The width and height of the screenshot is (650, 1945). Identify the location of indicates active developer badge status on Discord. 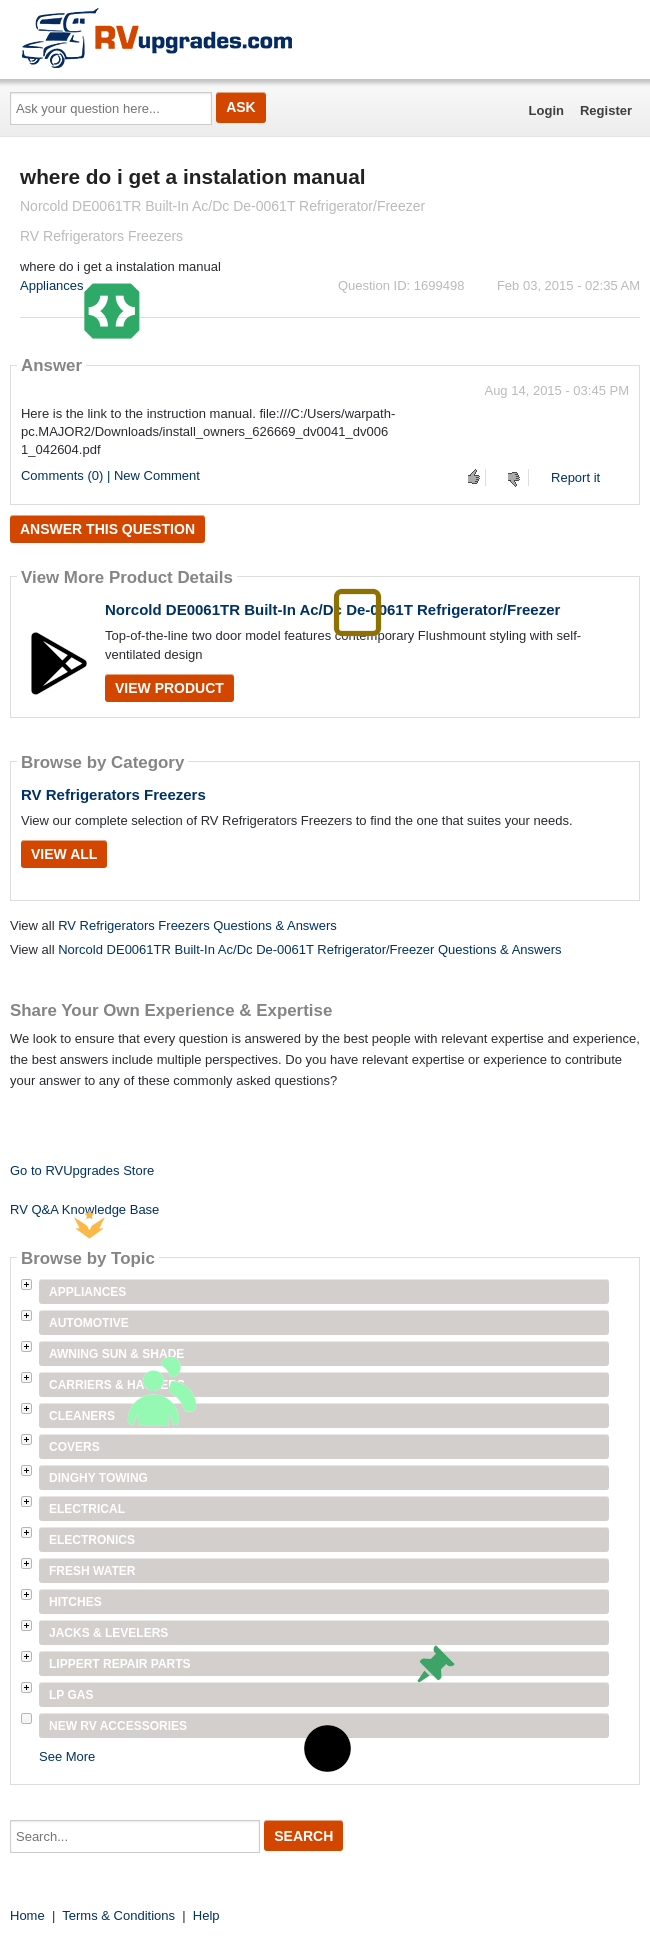
(112, 311).